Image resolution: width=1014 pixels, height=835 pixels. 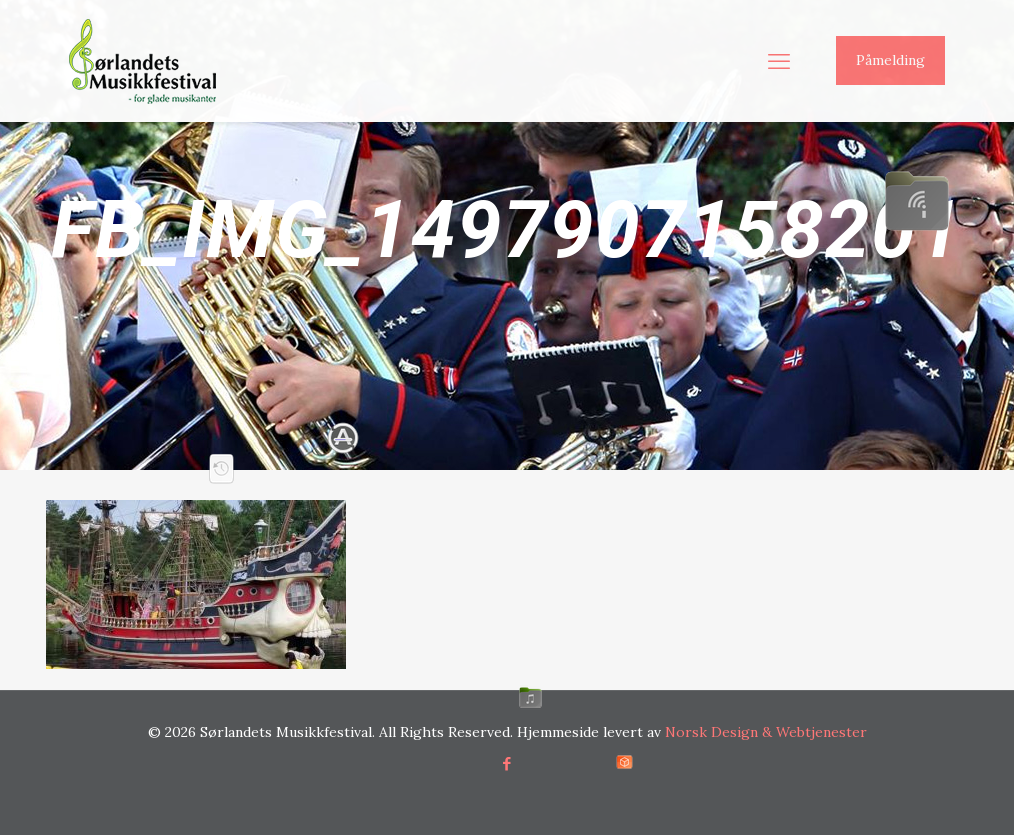 I want to click on a binary STL 3D model file, so click(x=624, y=761).